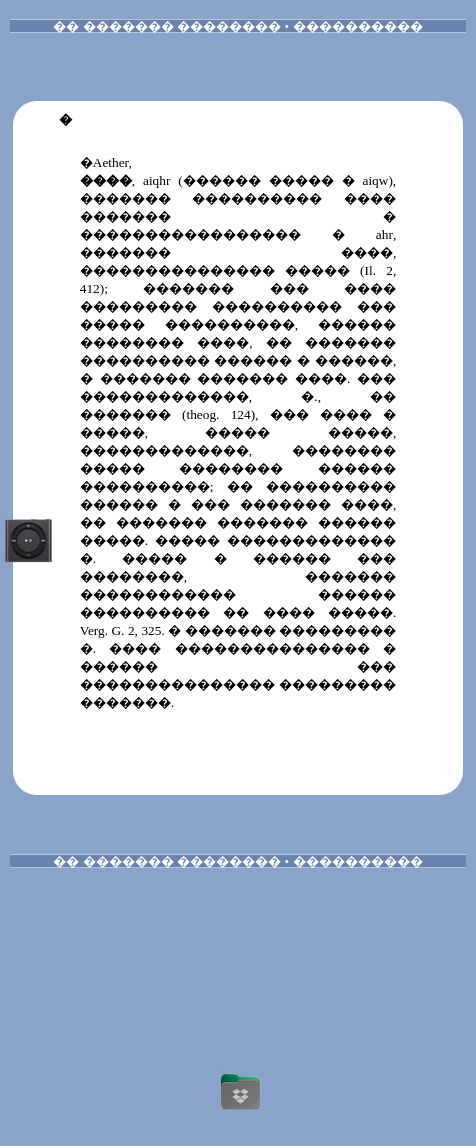 The width and height of the screenshot is (476, 1146). Describe the element at coordinates (28, 540) in the screenshot. I see `access ipod shuffle device settings` at that location.